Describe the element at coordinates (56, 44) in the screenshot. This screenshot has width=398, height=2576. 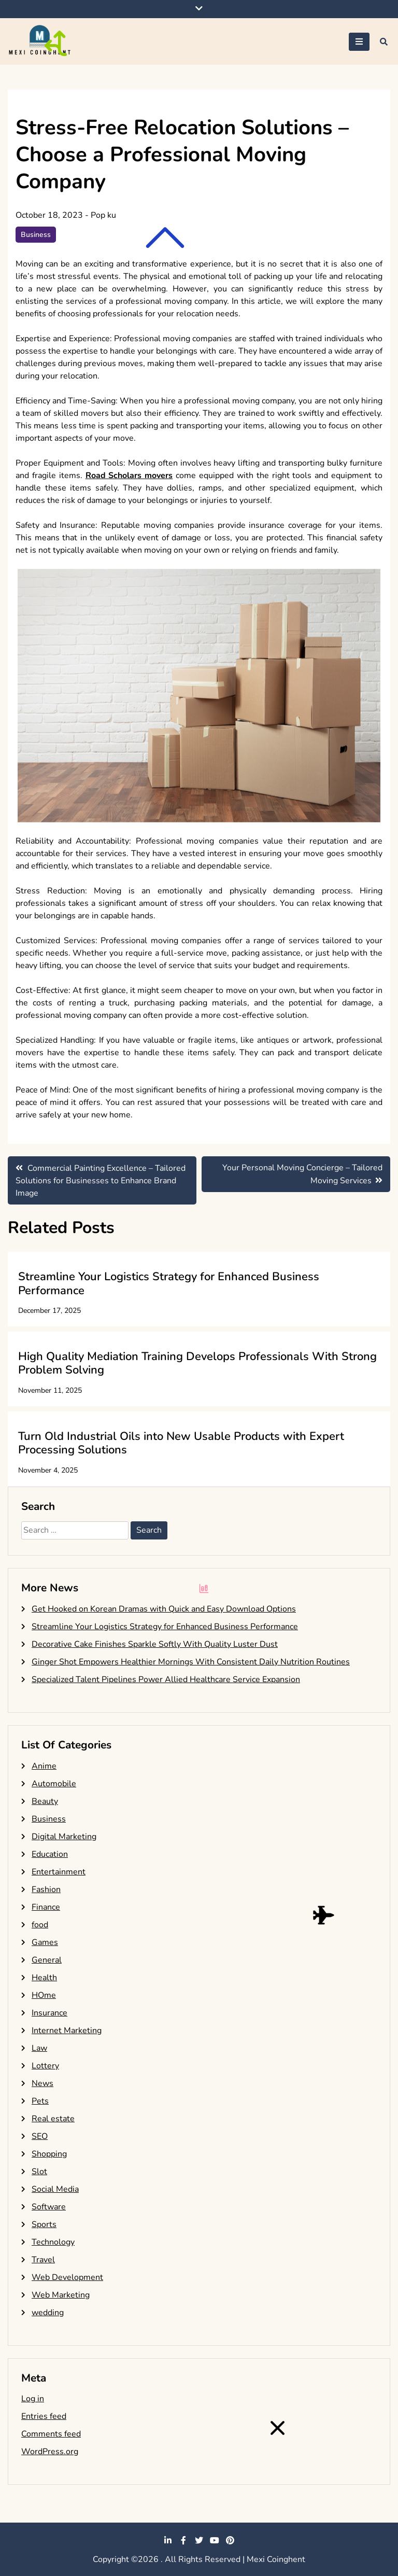
I see `split or branch content in multiple directions` at that location.